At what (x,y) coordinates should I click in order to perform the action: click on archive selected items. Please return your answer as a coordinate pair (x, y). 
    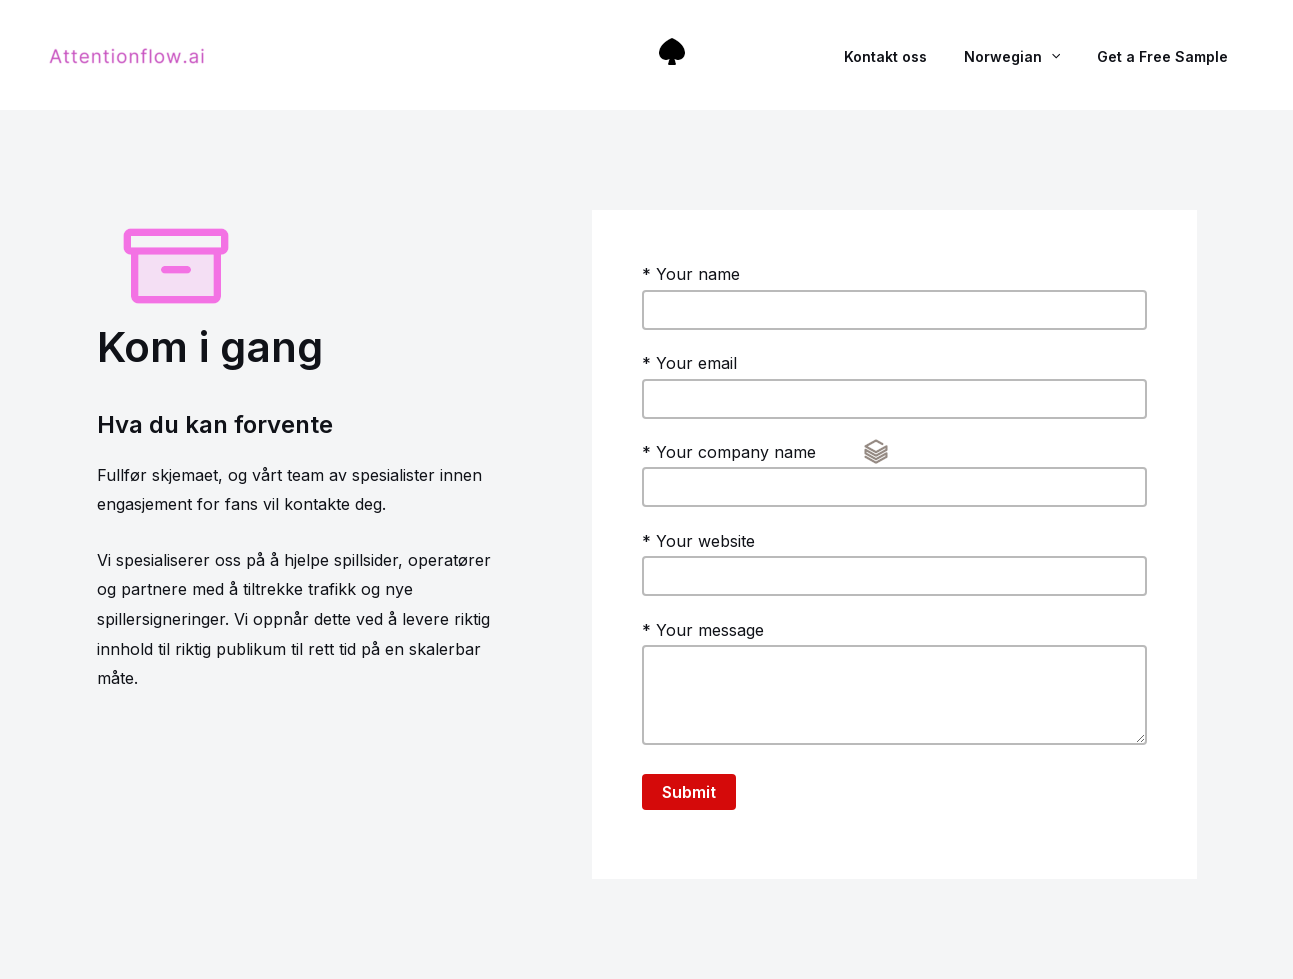
    Looking at the image, I should click on (176, 266).